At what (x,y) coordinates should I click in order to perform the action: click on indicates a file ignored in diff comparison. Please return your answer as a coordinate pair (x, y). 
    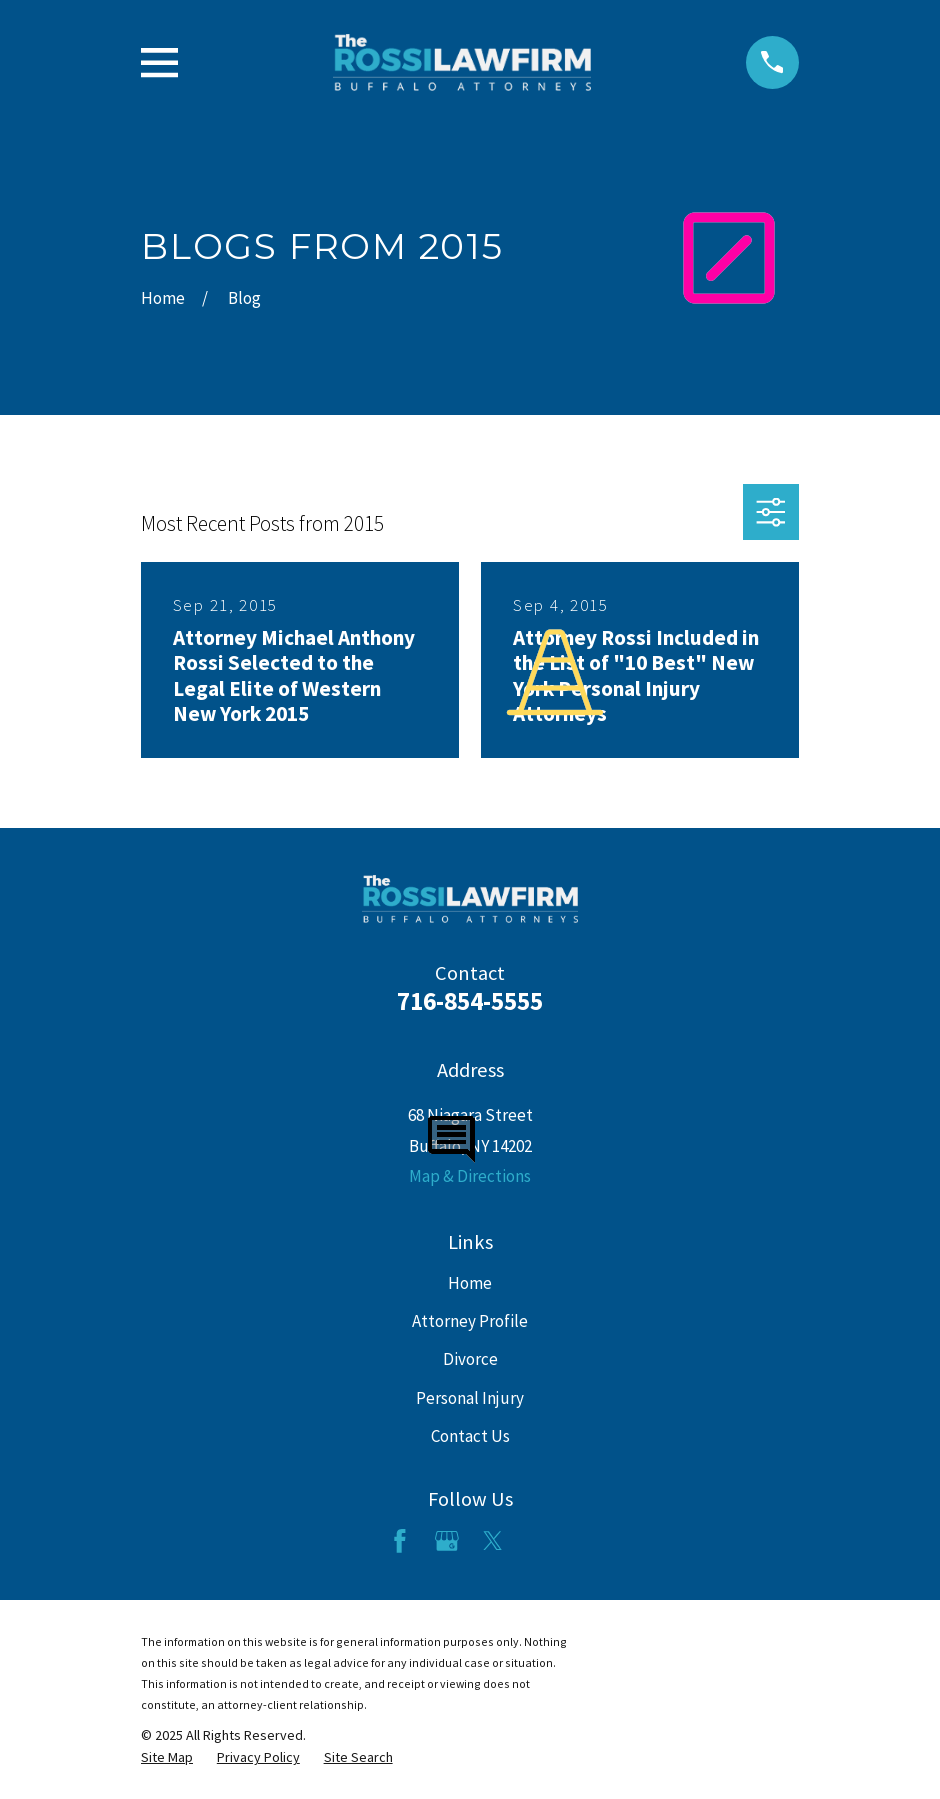
    Looking at the image, I should click on (729, 258).